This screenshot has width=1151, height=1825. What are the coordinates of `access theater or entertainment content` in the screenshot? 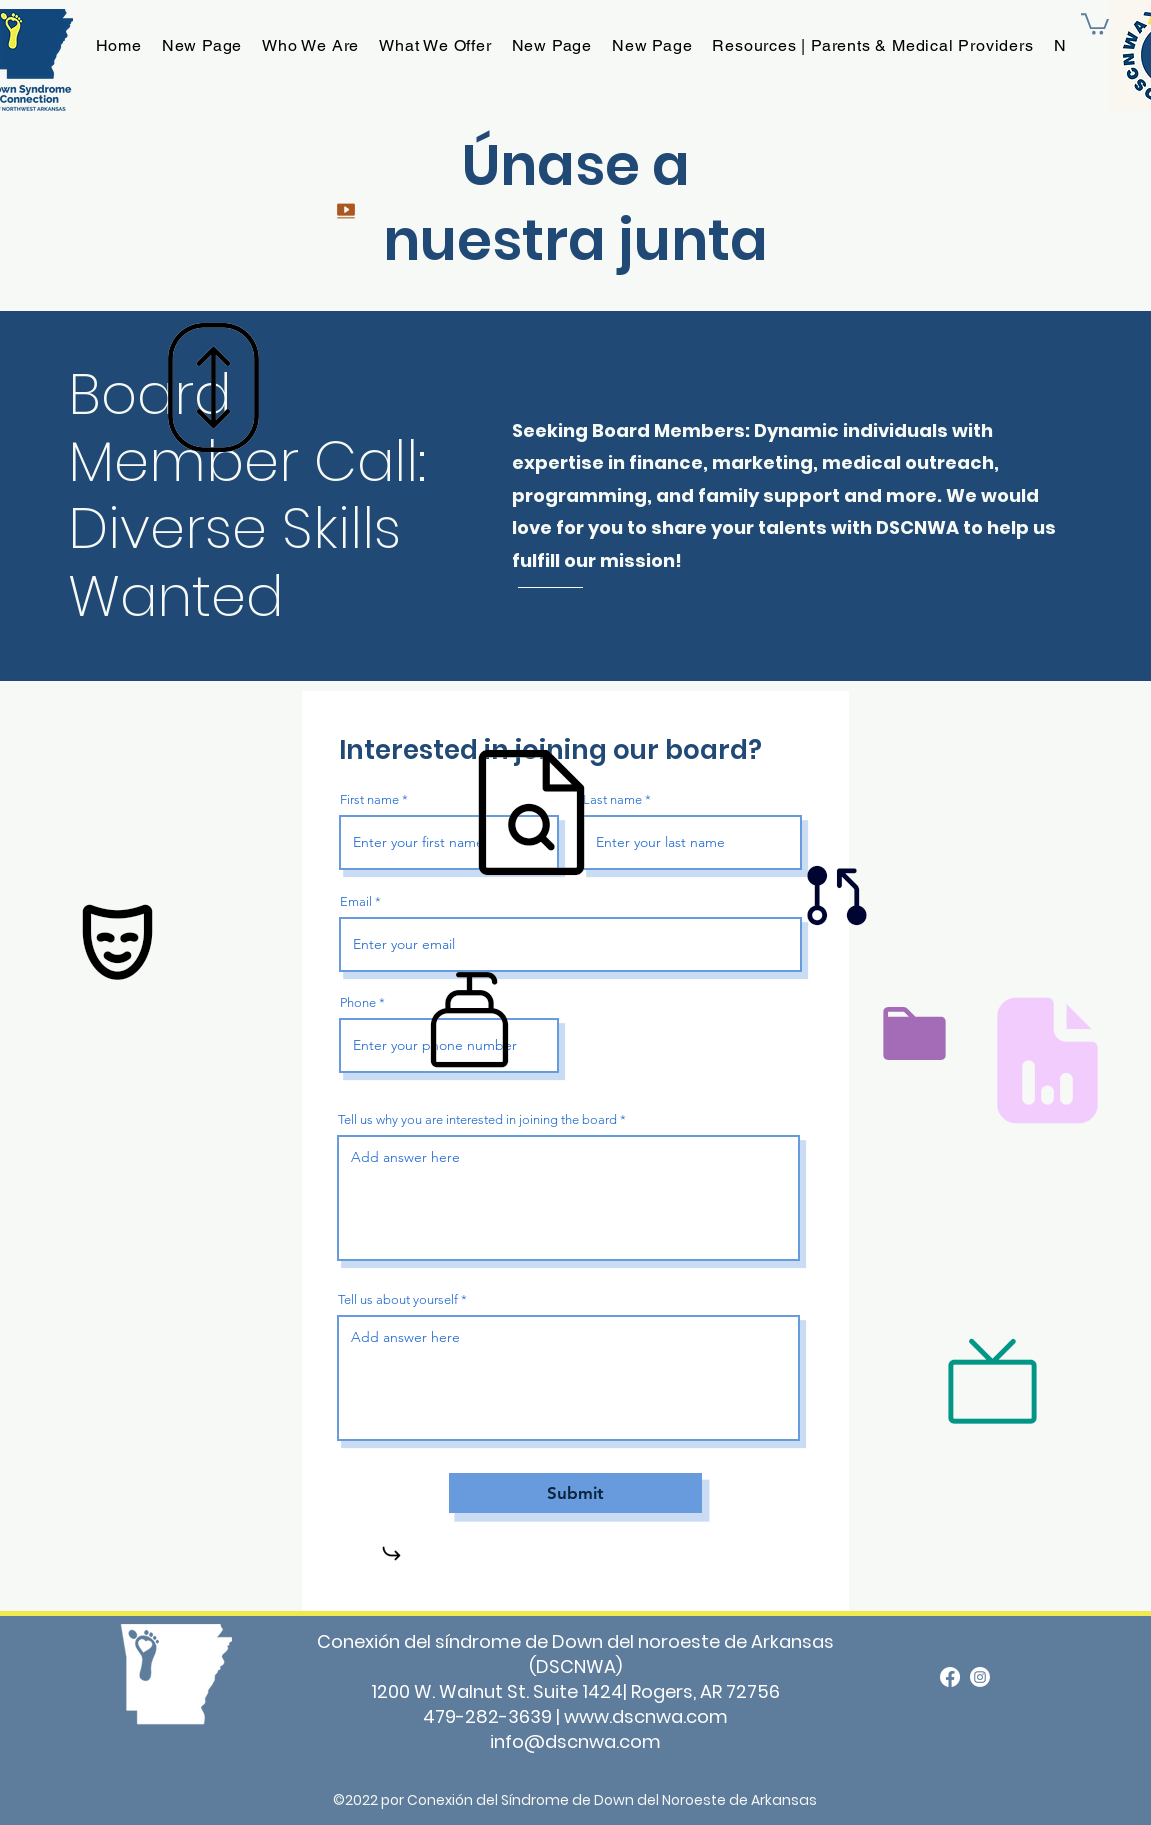 It's located at (117, 939).